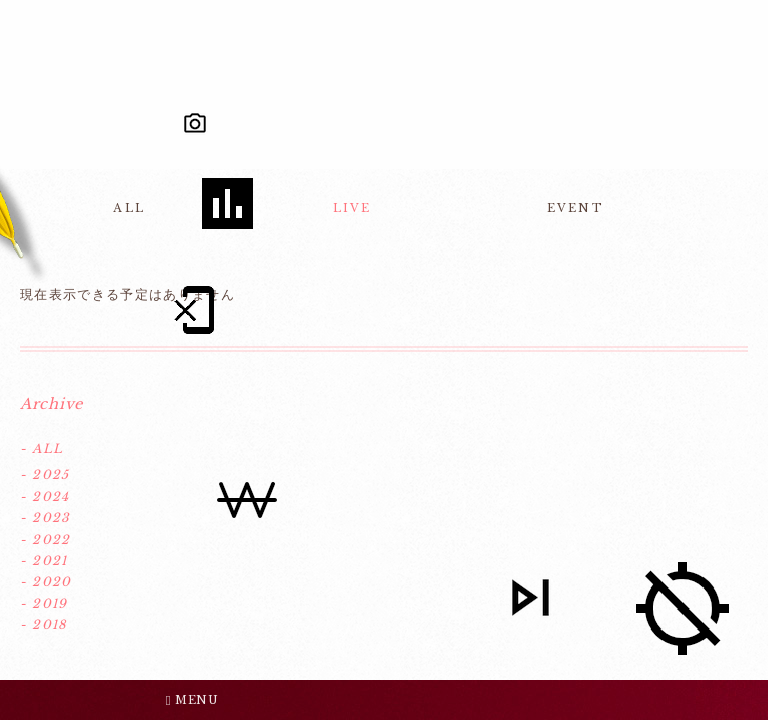  What do you see at coordinates (194, 310) in the screenshot?
I see `disconnect or unlink a mobile device` at bounding box center [194, 310].